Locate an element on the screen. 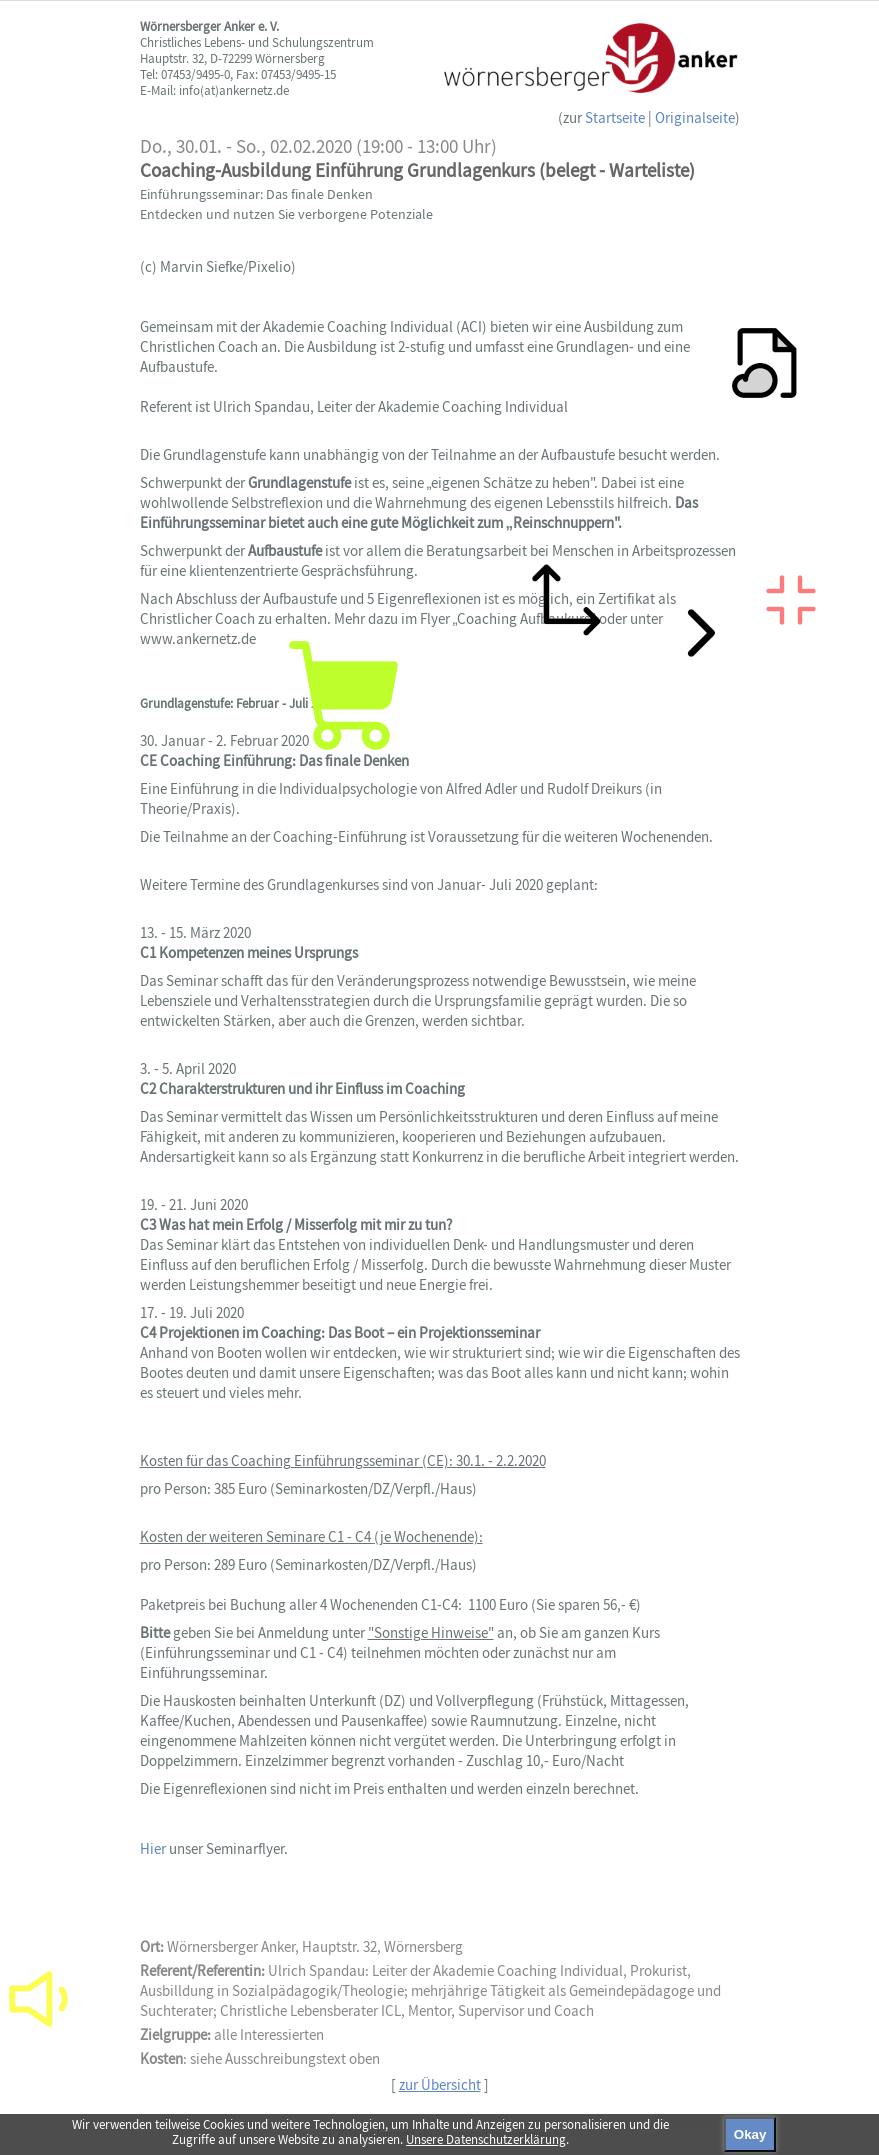 Image resolution: width=879 pixels, height=2155 pixels. access cloud-stored files is located at coordinates (767, 363).